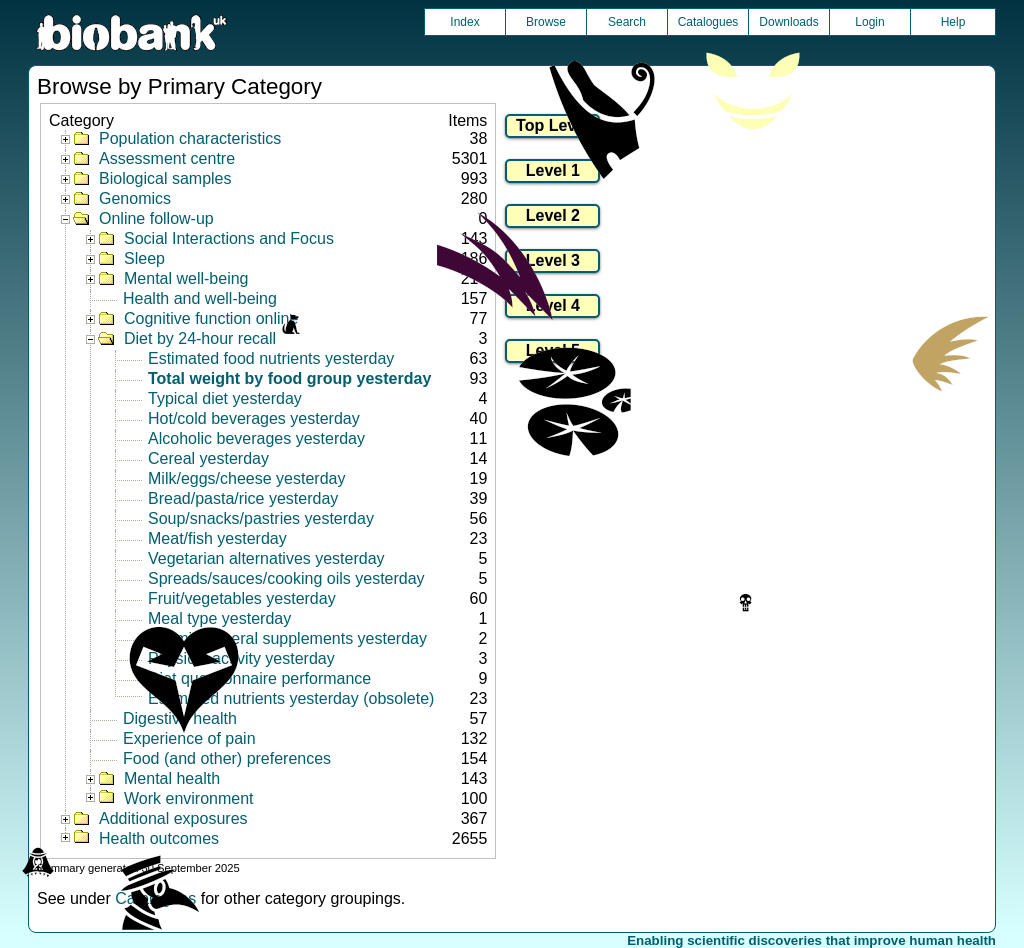 The image size is (1024, 948). Describe the element at coordinates (494, 269) in the screenshot. I see `indicates wind or air movement effect` at that location.